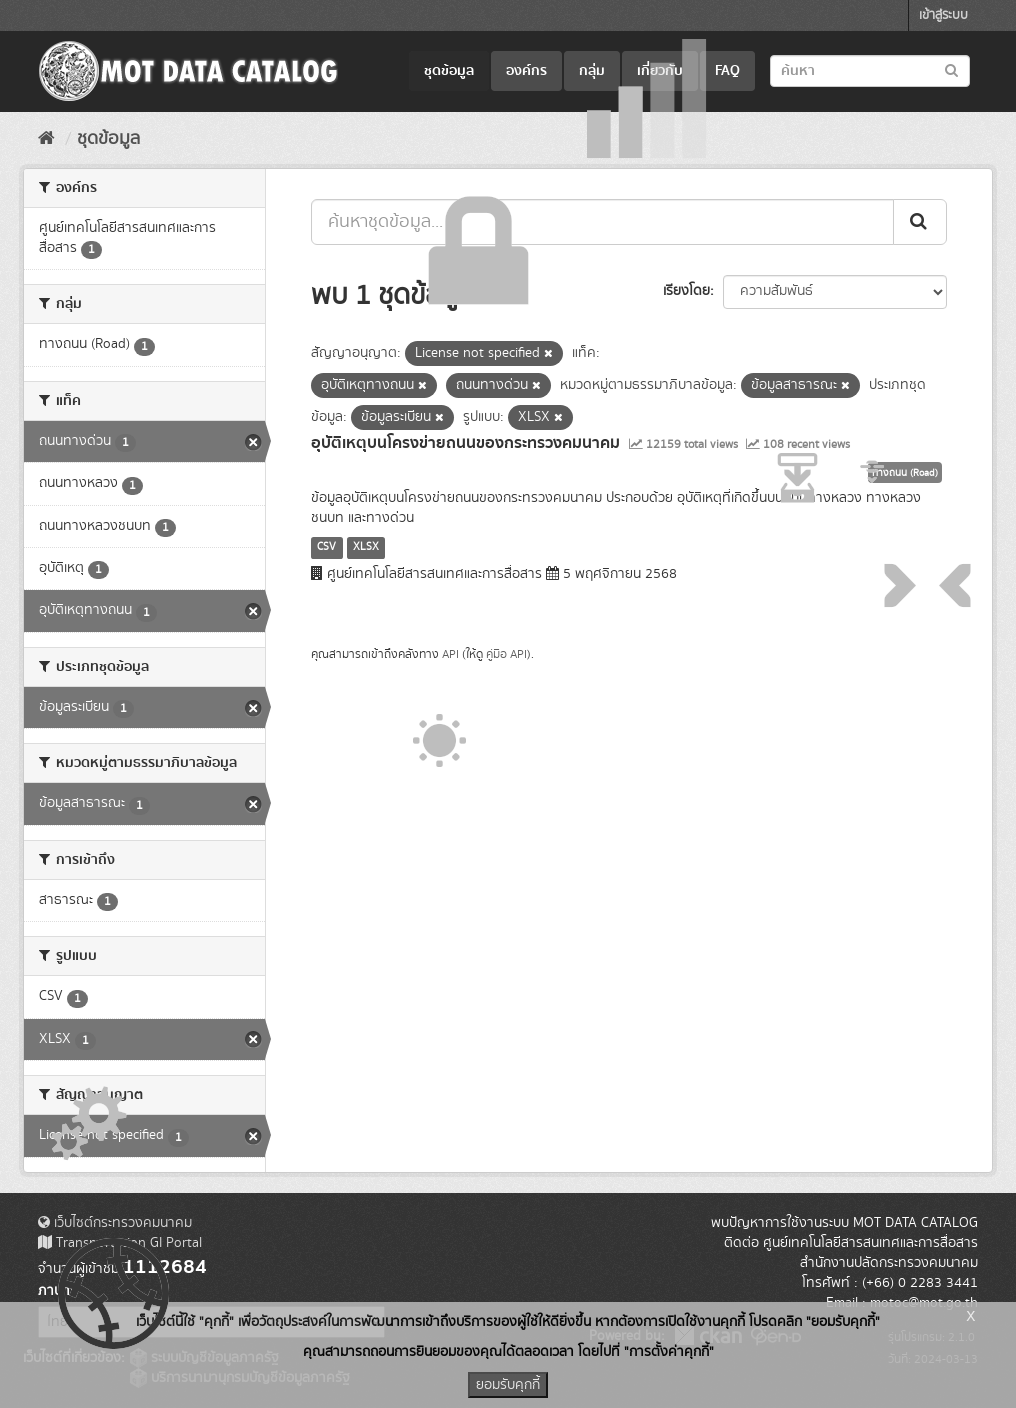  Describe the element at coordinates (113, 1293) in the screenshot. I see `access sports and activity emoji` at that location.